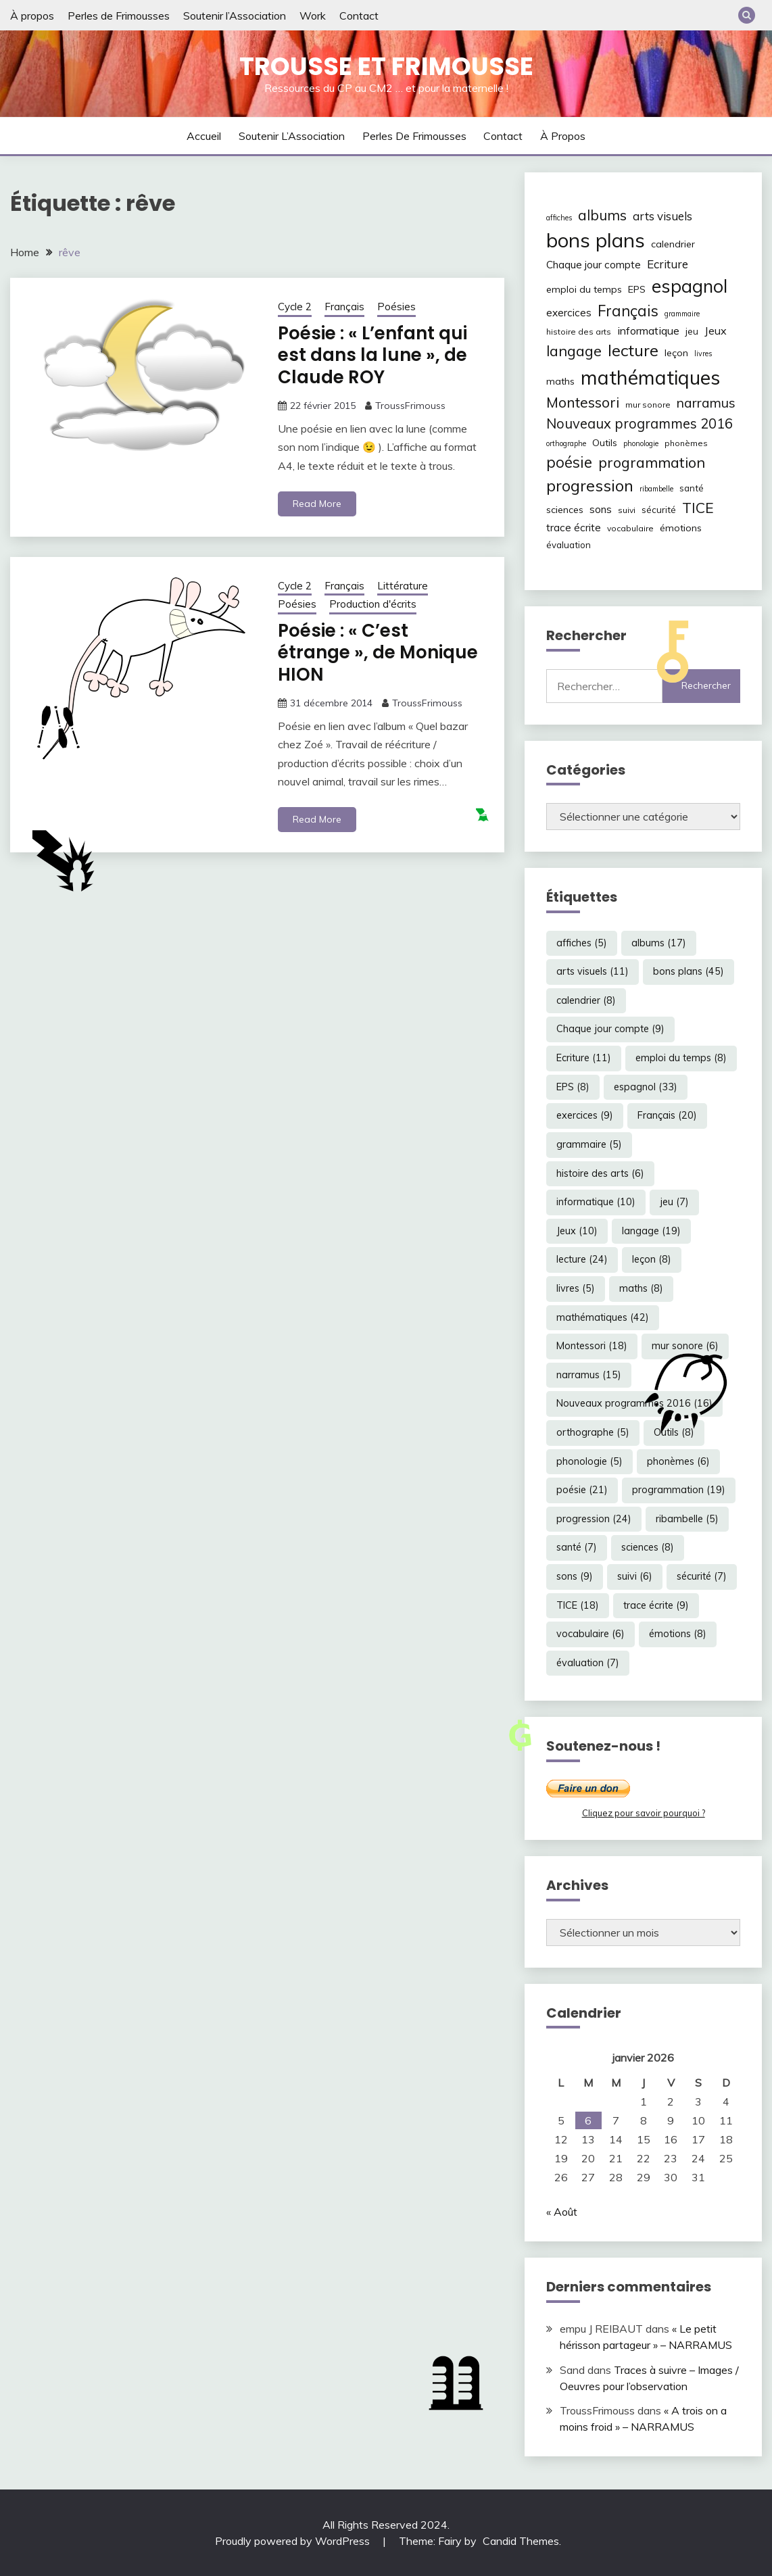 The height and width of the screenshot is (2576, 772). Describe the element at coordinates (456, 2383) in the screenshot. I see `represents a data center or server infrastructure` at that location.